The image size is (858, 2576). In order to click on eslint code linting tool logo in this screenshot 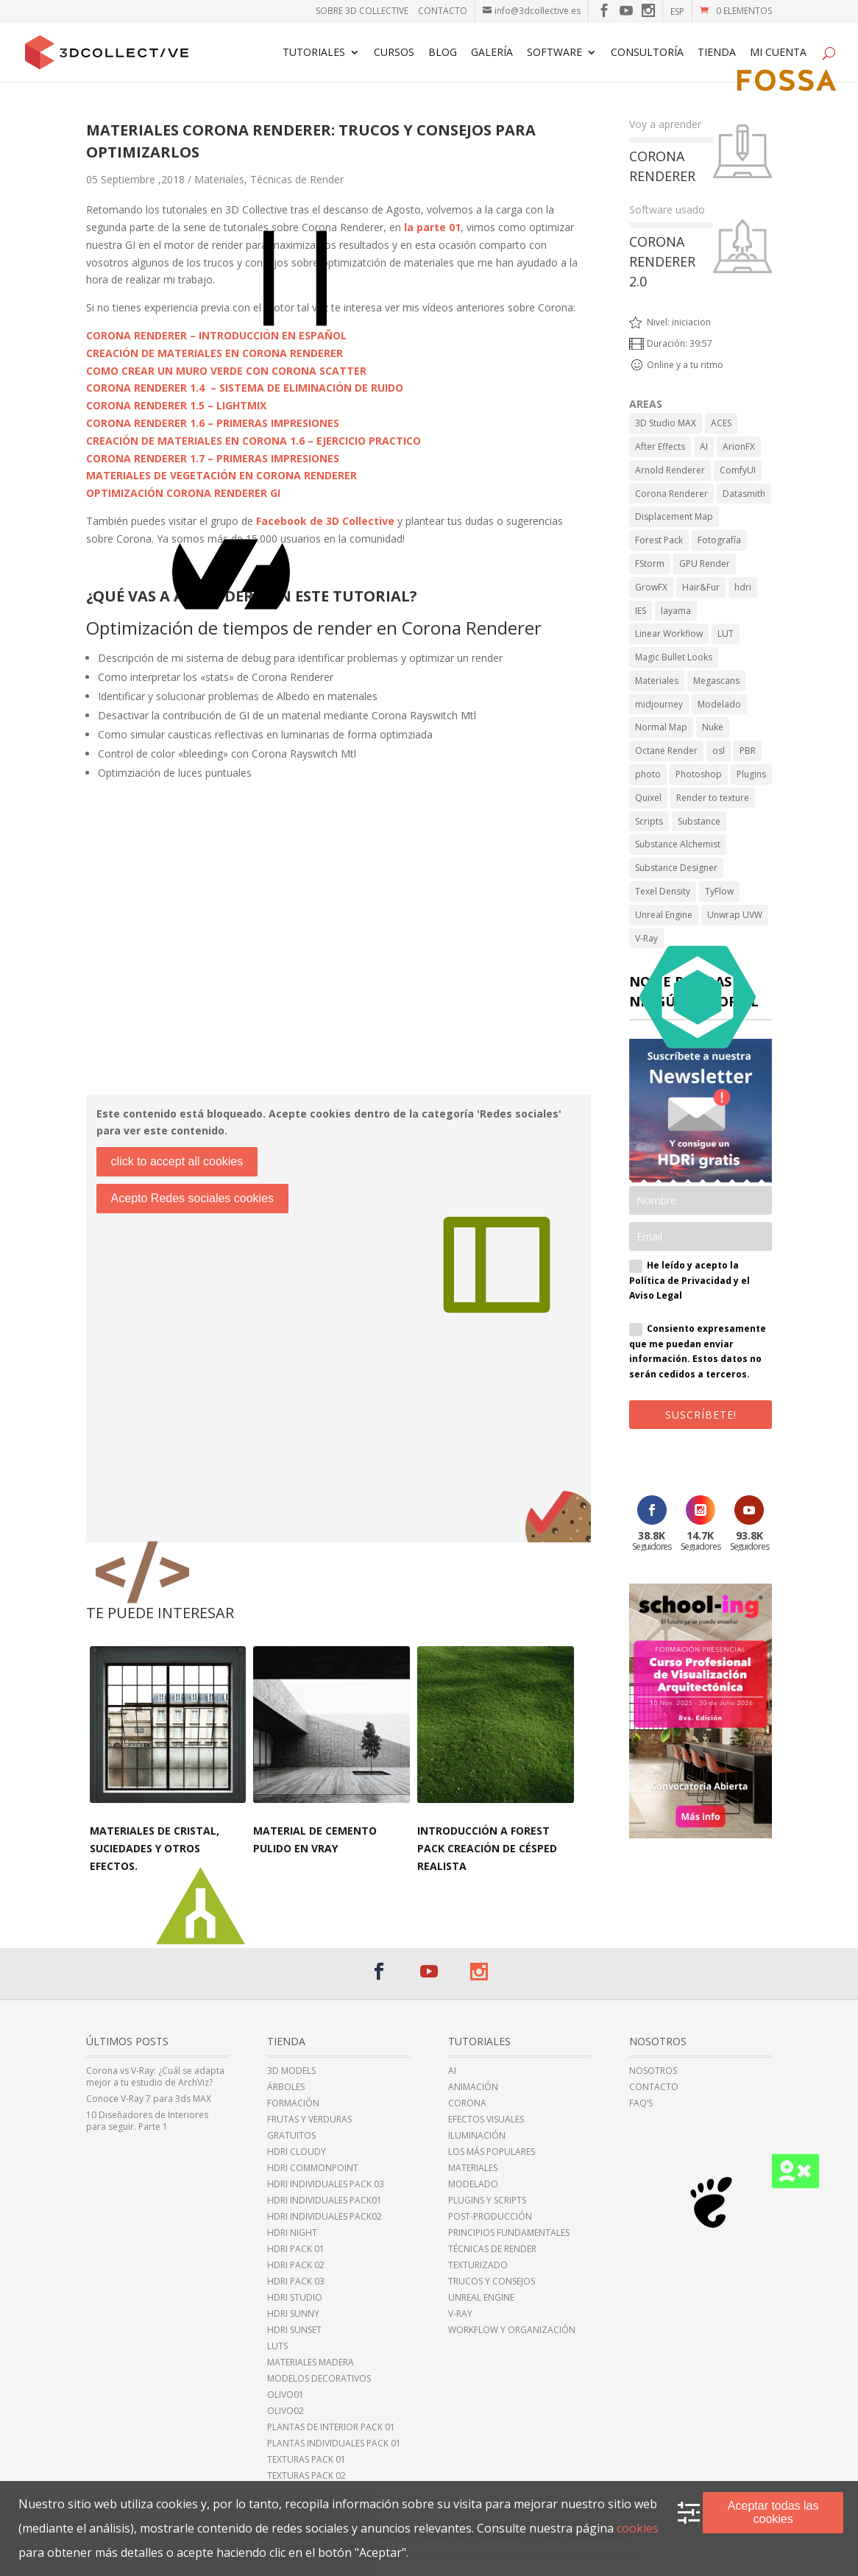, I will do `click(698, 997)`.